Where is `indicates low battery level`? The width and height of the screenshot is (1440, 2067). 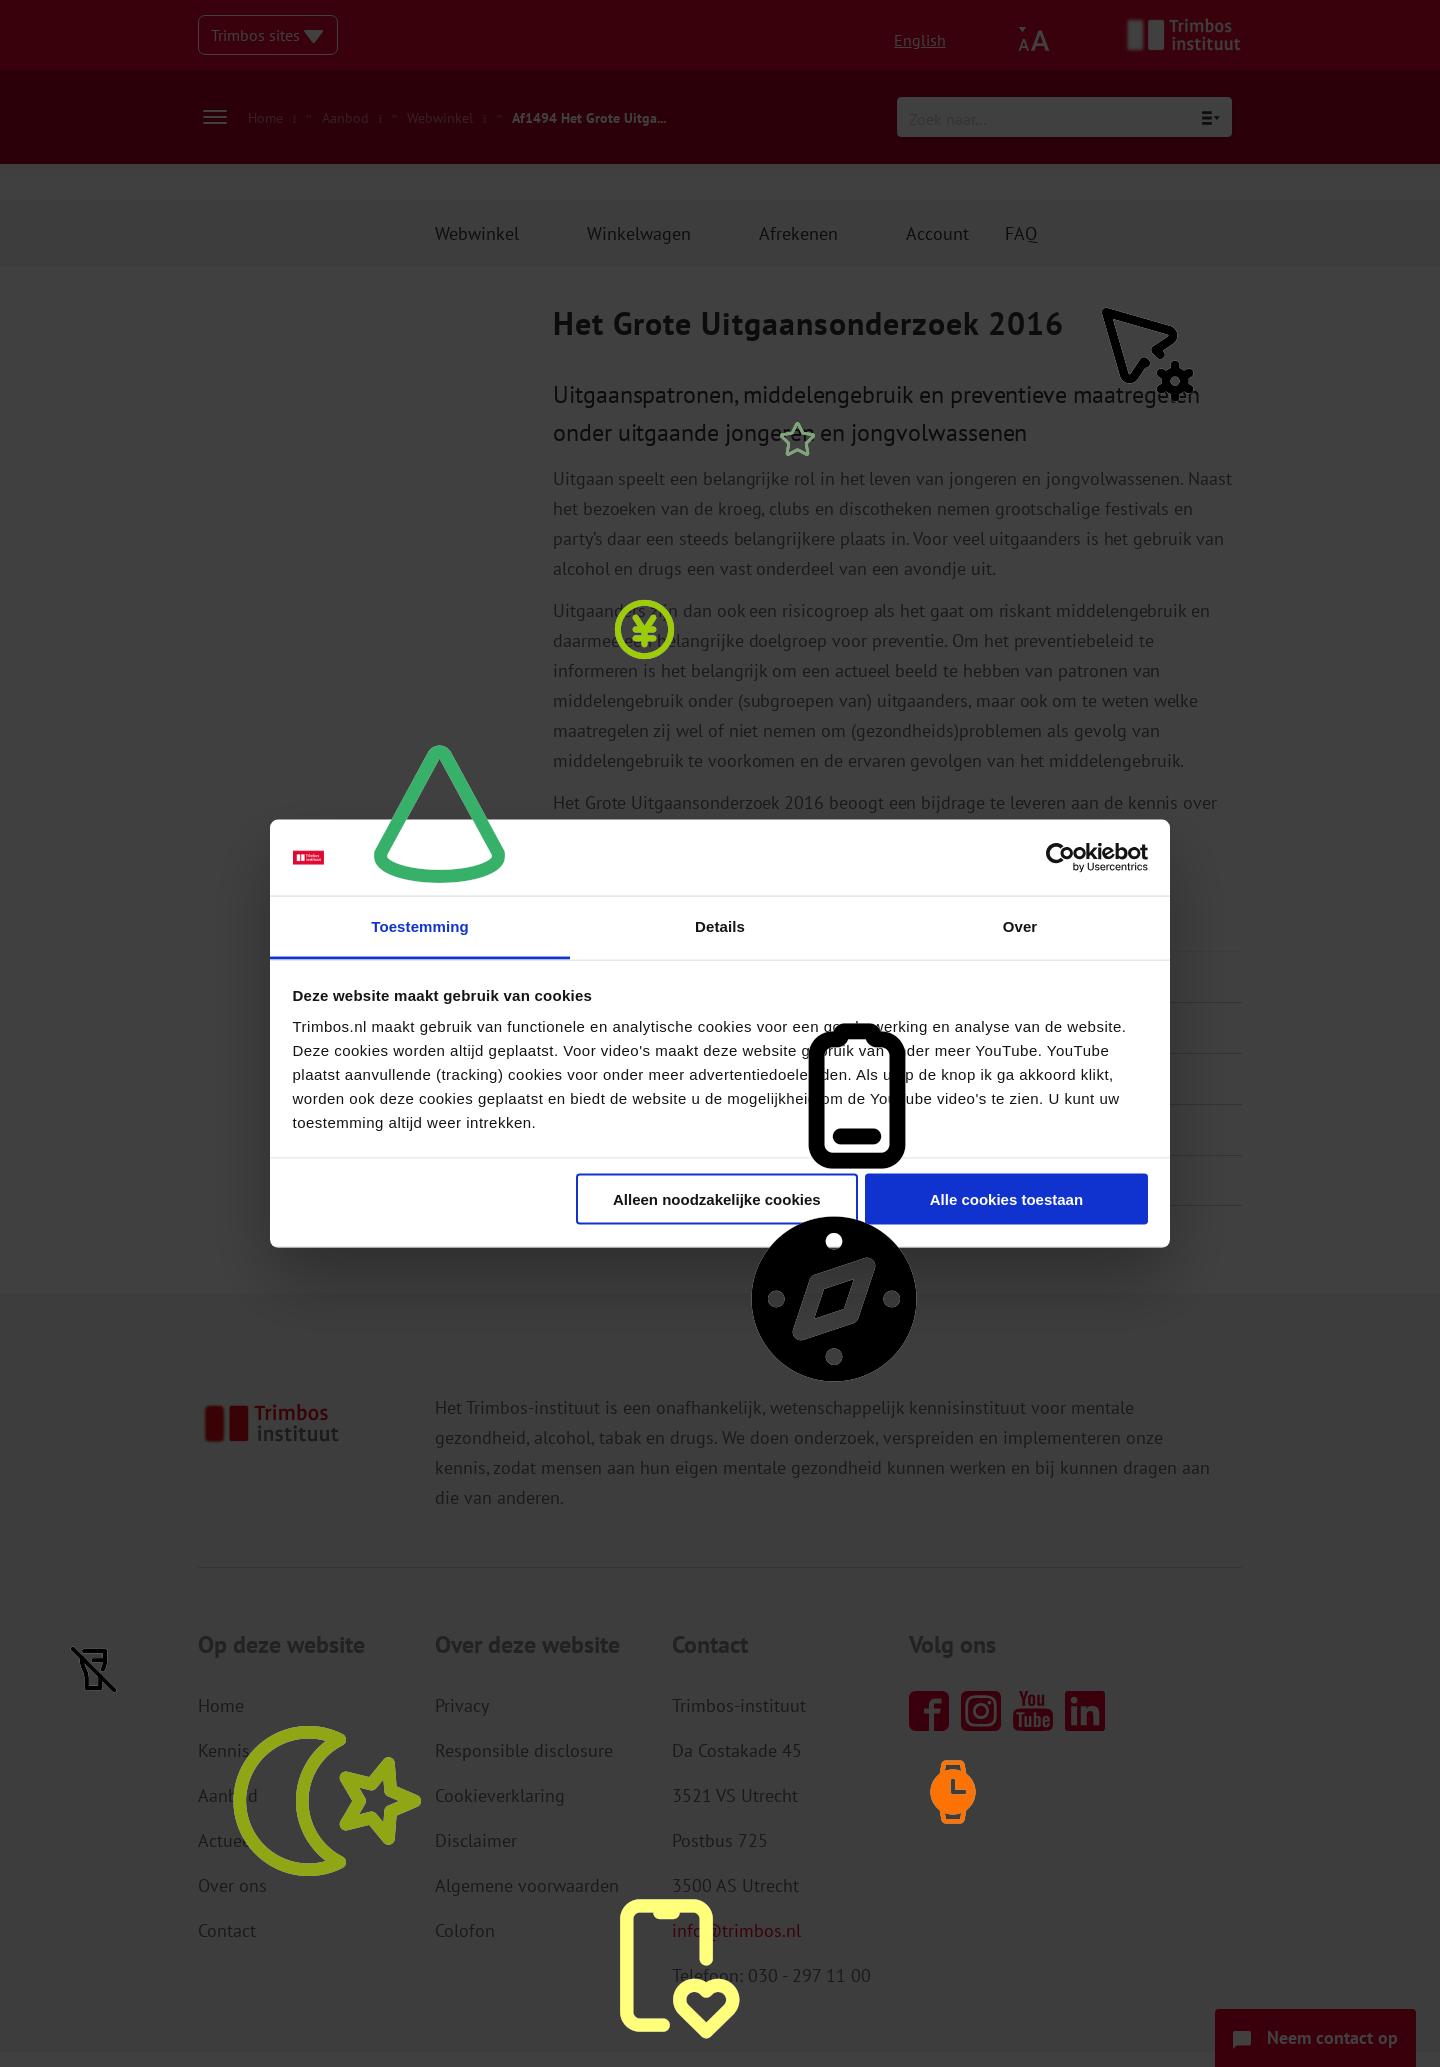
indicates low battery level is located at coordinates (857, 1096).